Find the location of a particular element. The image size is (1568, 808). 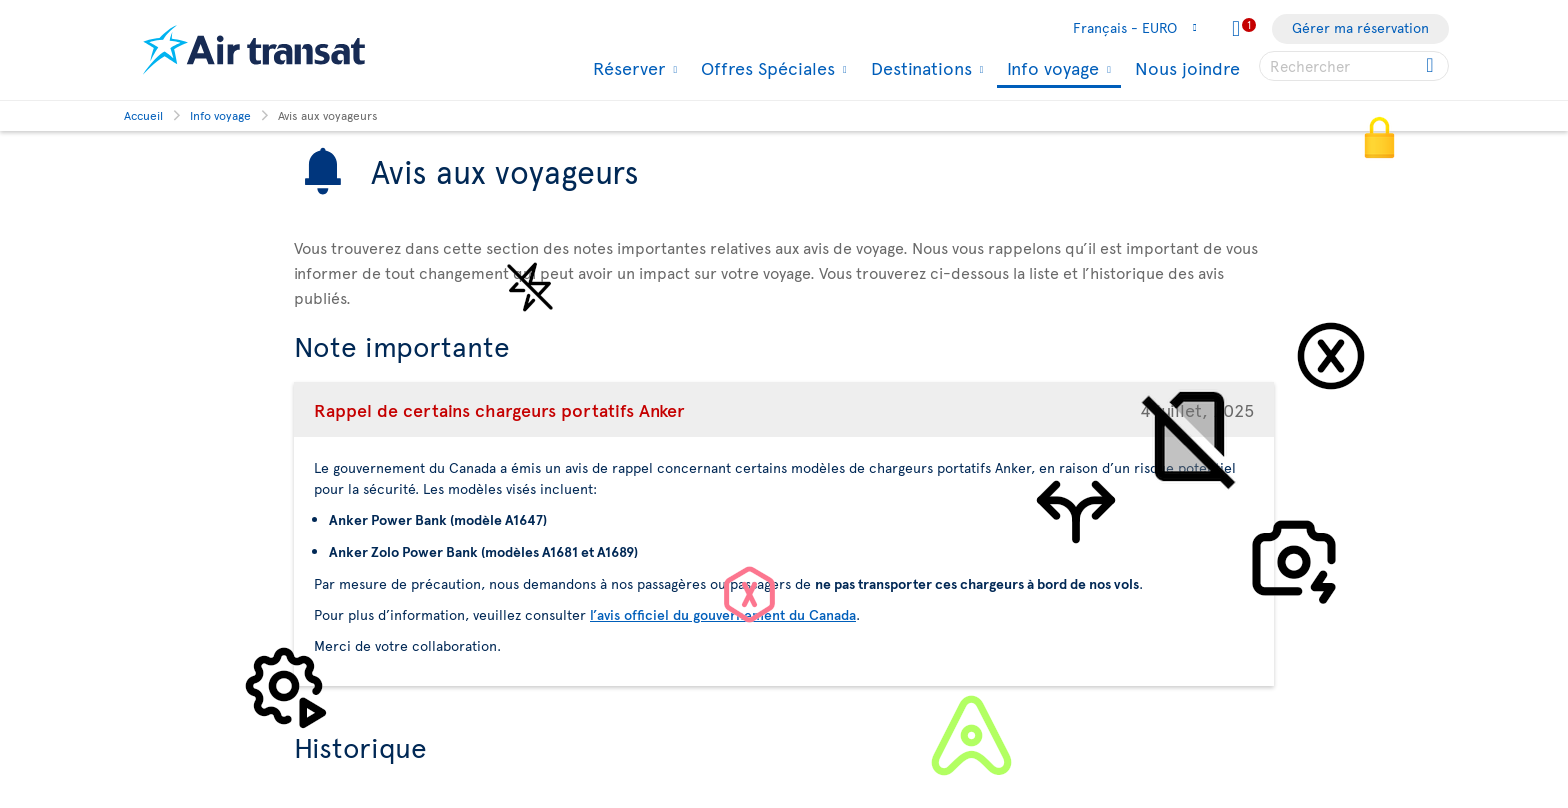

no sim card detected is located at coordinates (1189, 436).